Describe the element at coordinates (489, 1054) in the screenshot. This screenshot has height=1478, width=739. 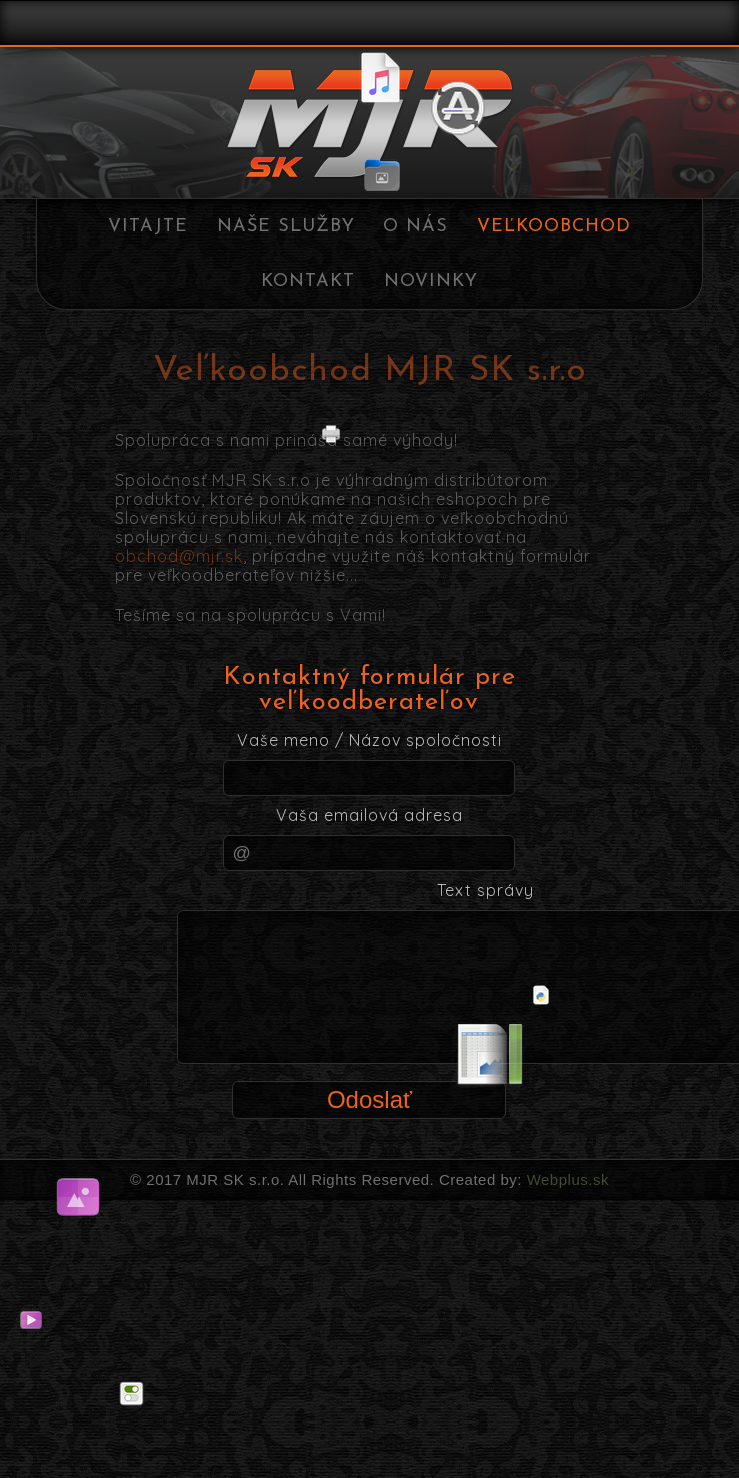
I see `spreadsheet template file type` at that location.